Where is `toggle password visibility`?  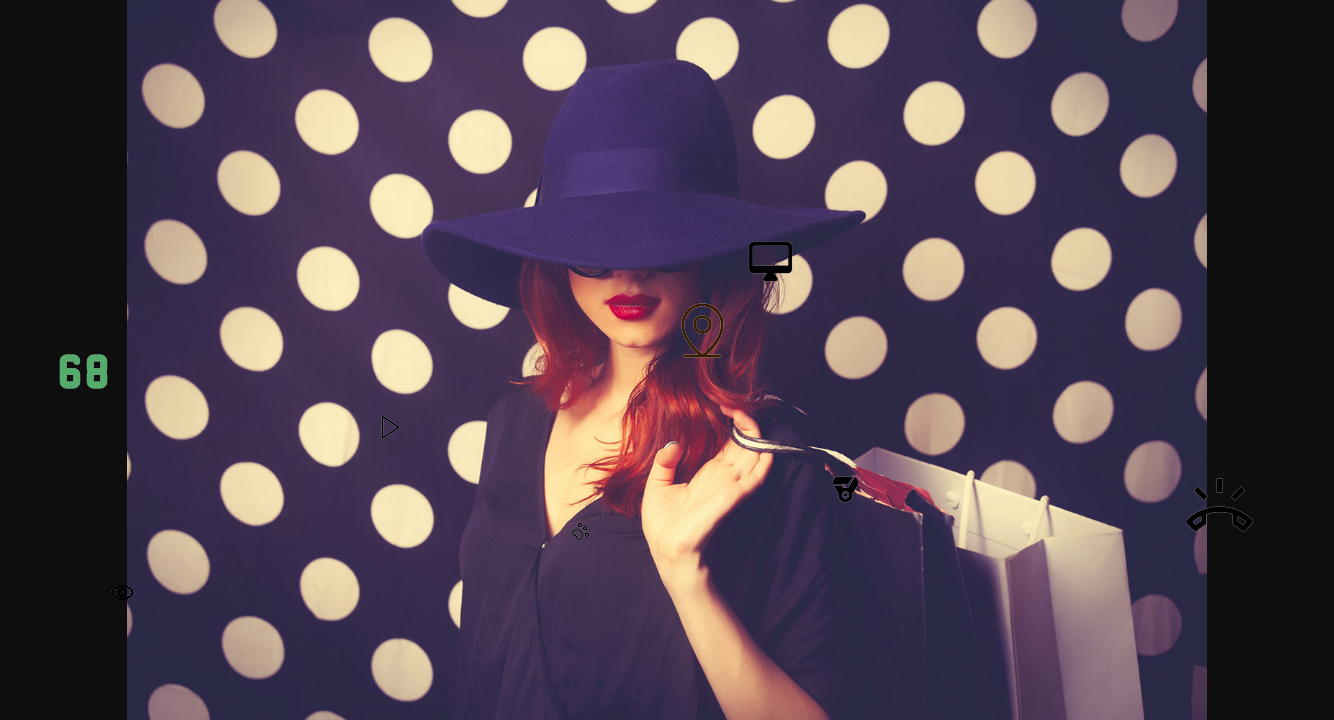 toggle password visibility is located at coordinates (122, 592).